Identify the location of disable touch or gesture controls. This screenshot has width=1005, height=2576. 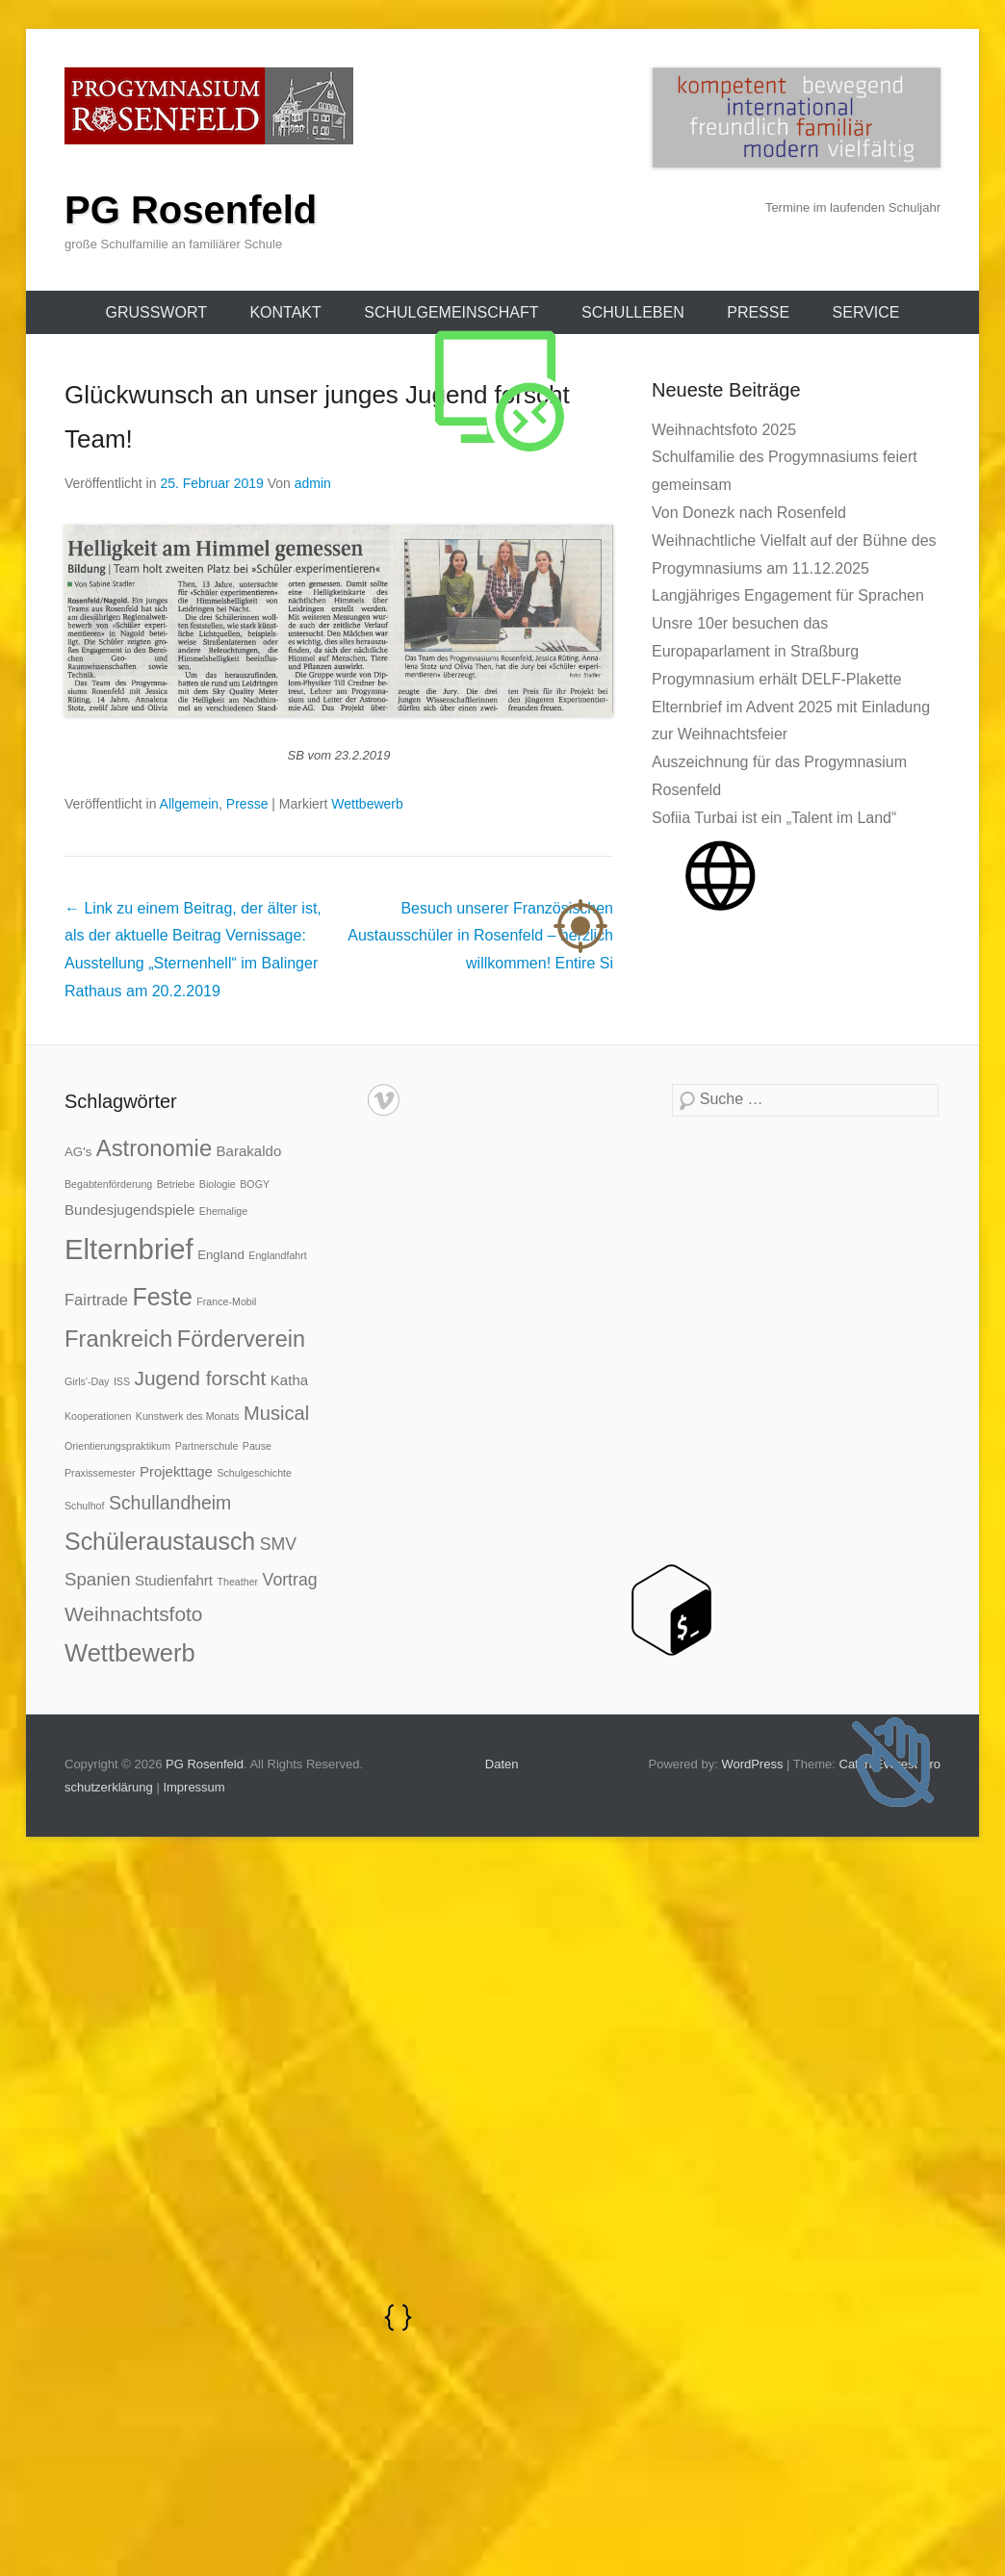
(892, 1762).